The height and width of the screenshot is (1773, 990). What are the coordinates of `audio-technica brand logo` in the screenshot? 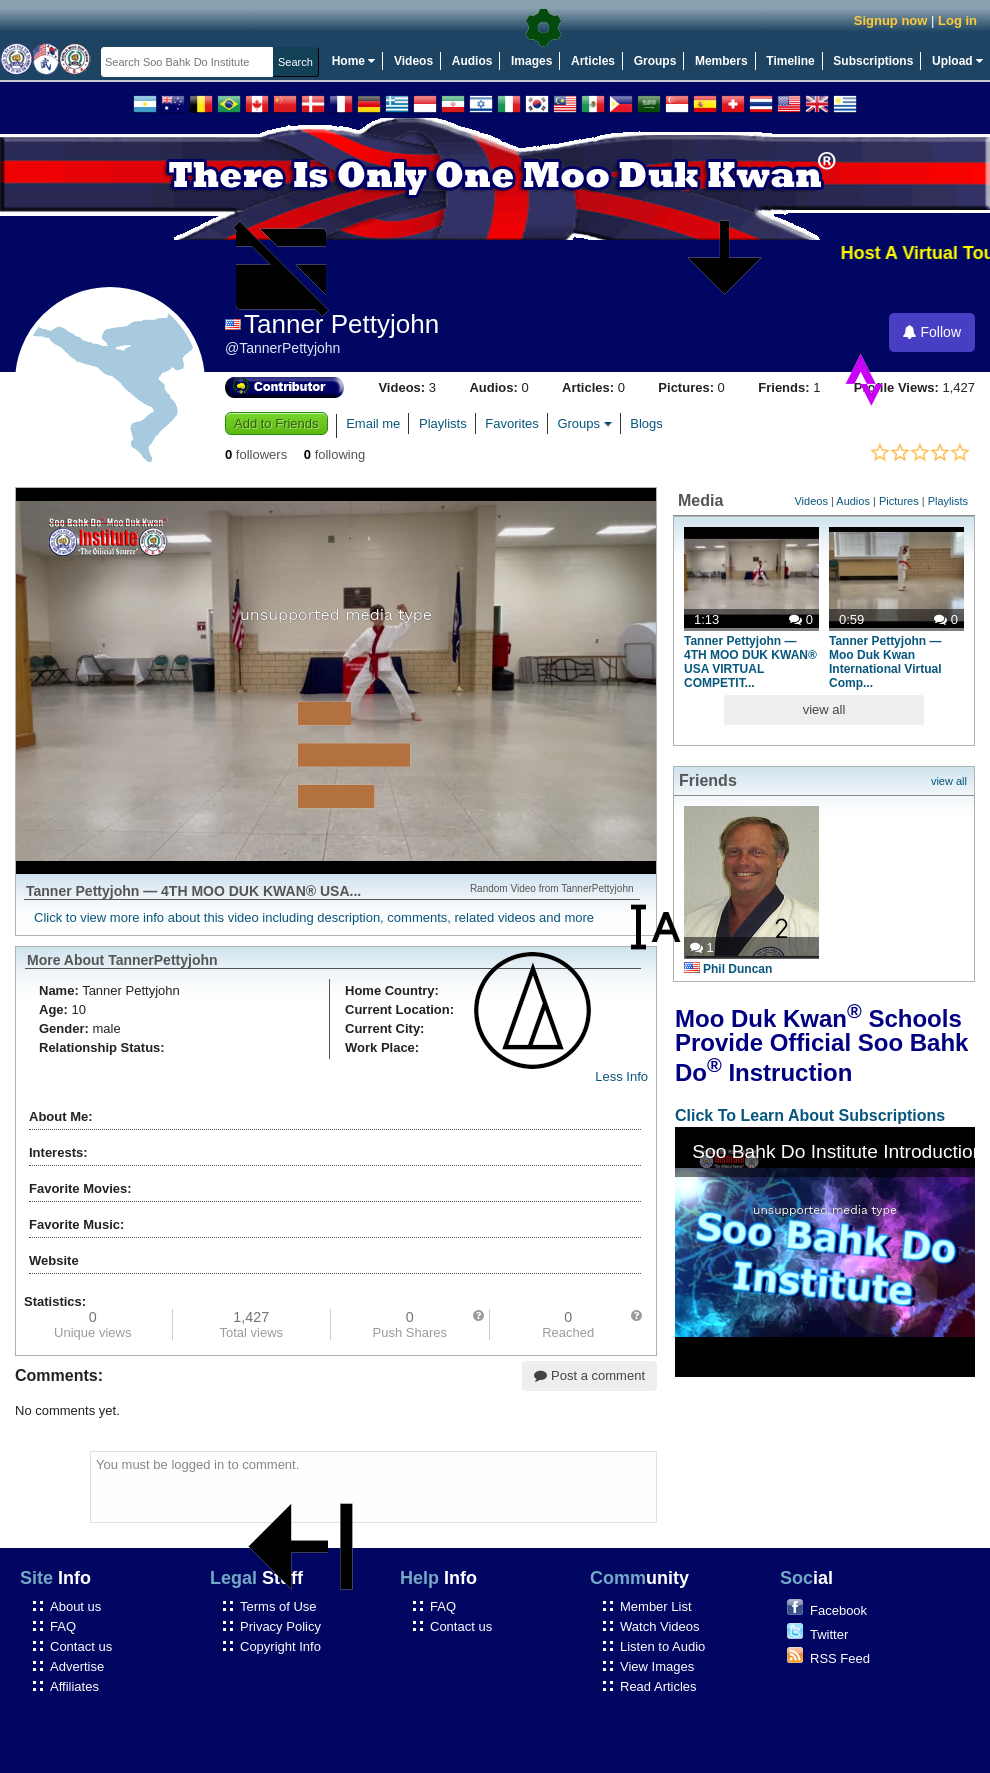 It's located at (532, 1010).